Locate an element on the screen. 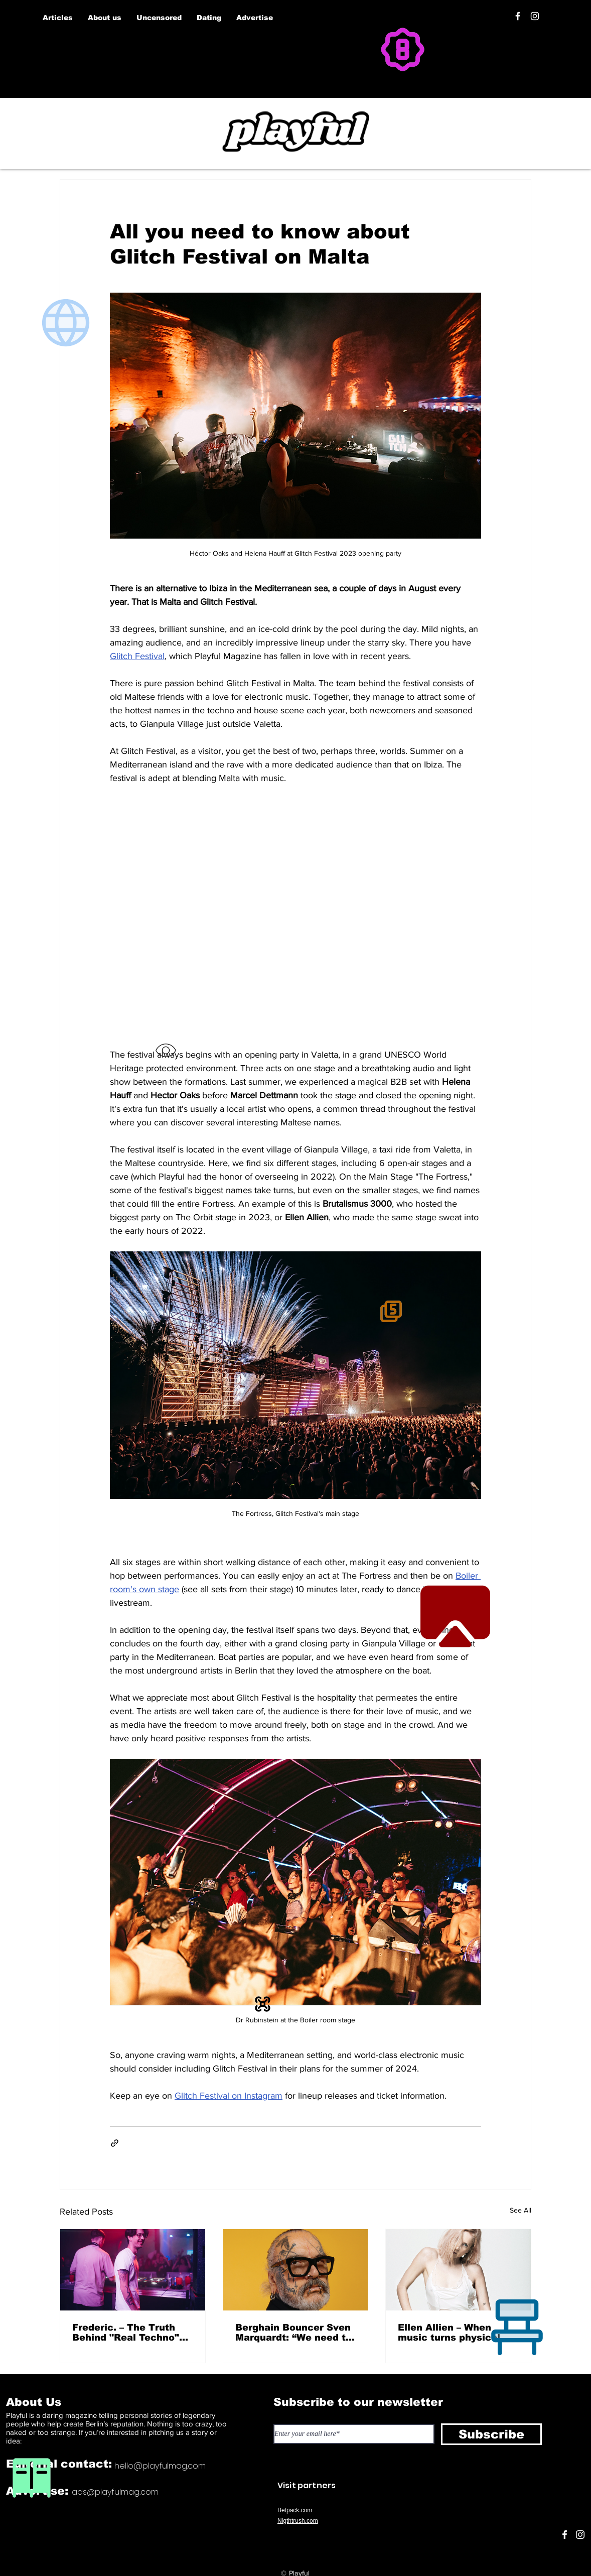  browse furniture or seating options is located at coordinates (517, 2327).